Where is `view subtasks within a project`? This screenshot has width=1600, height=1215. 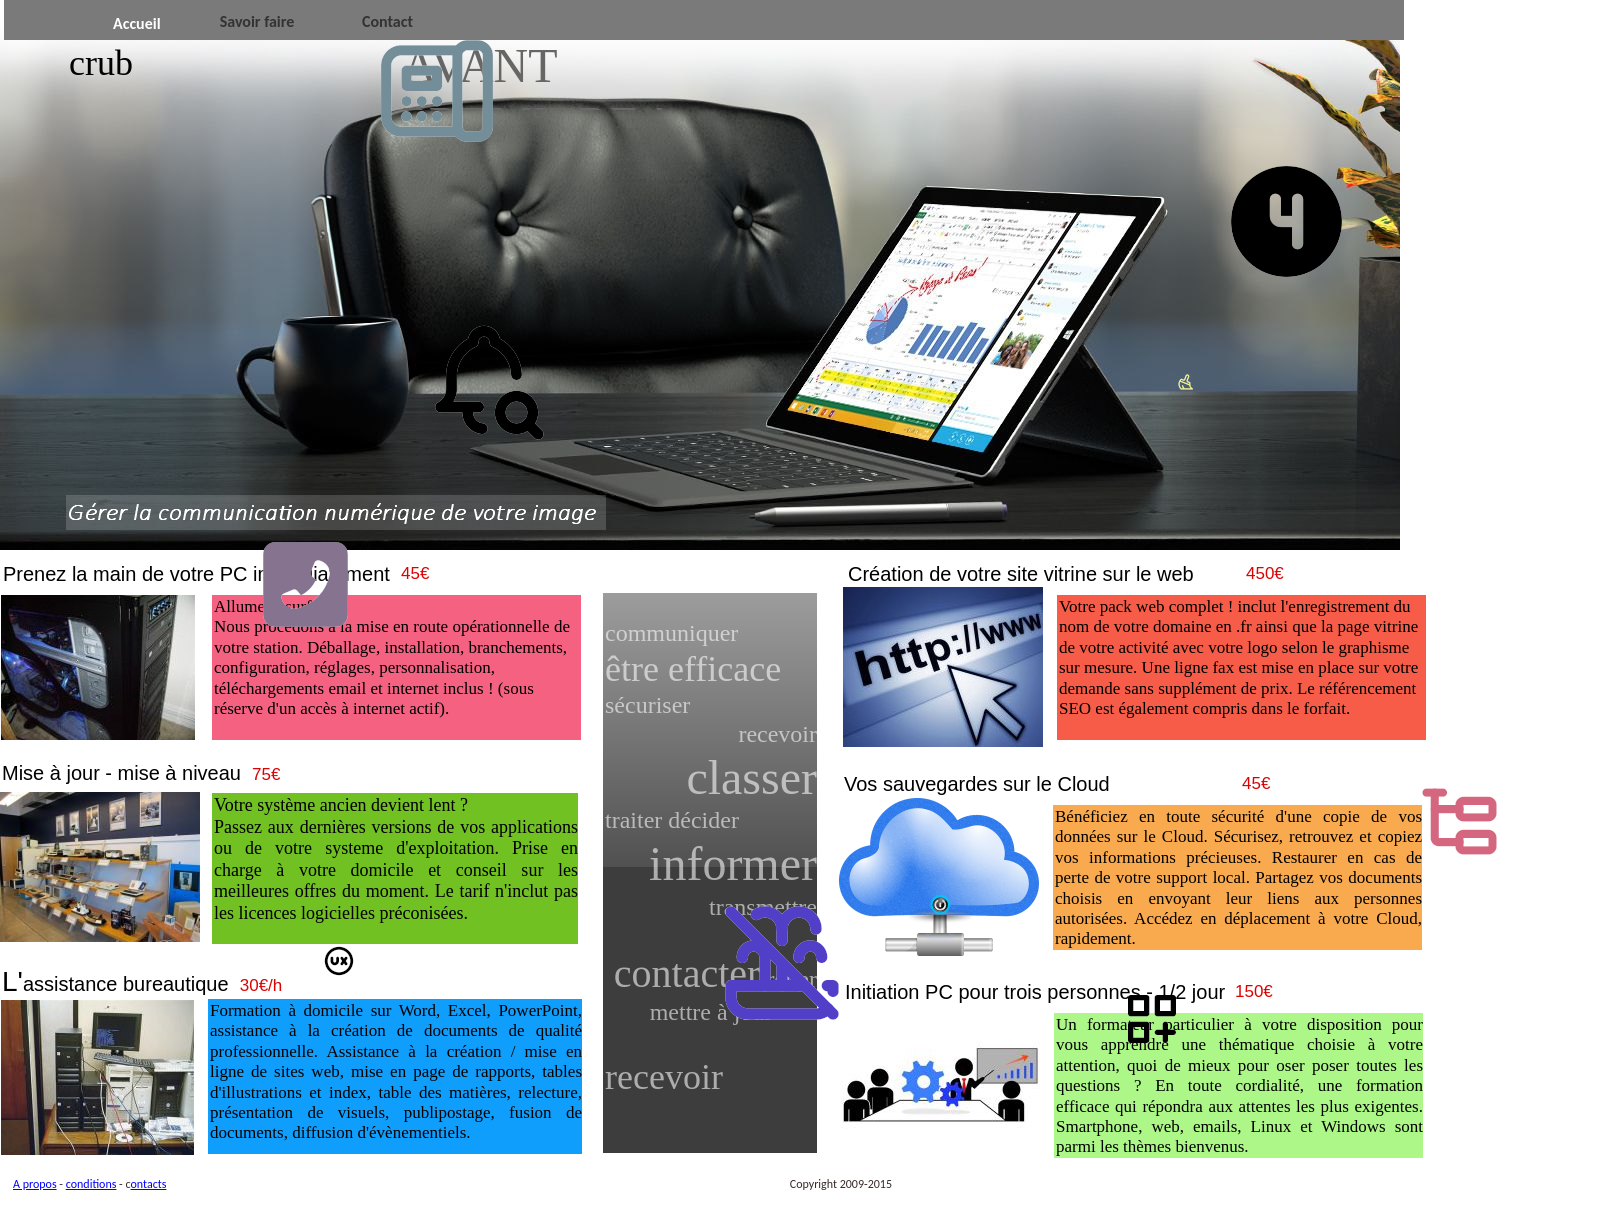 view subtasks within a project is located at coordinates (1459, 821).